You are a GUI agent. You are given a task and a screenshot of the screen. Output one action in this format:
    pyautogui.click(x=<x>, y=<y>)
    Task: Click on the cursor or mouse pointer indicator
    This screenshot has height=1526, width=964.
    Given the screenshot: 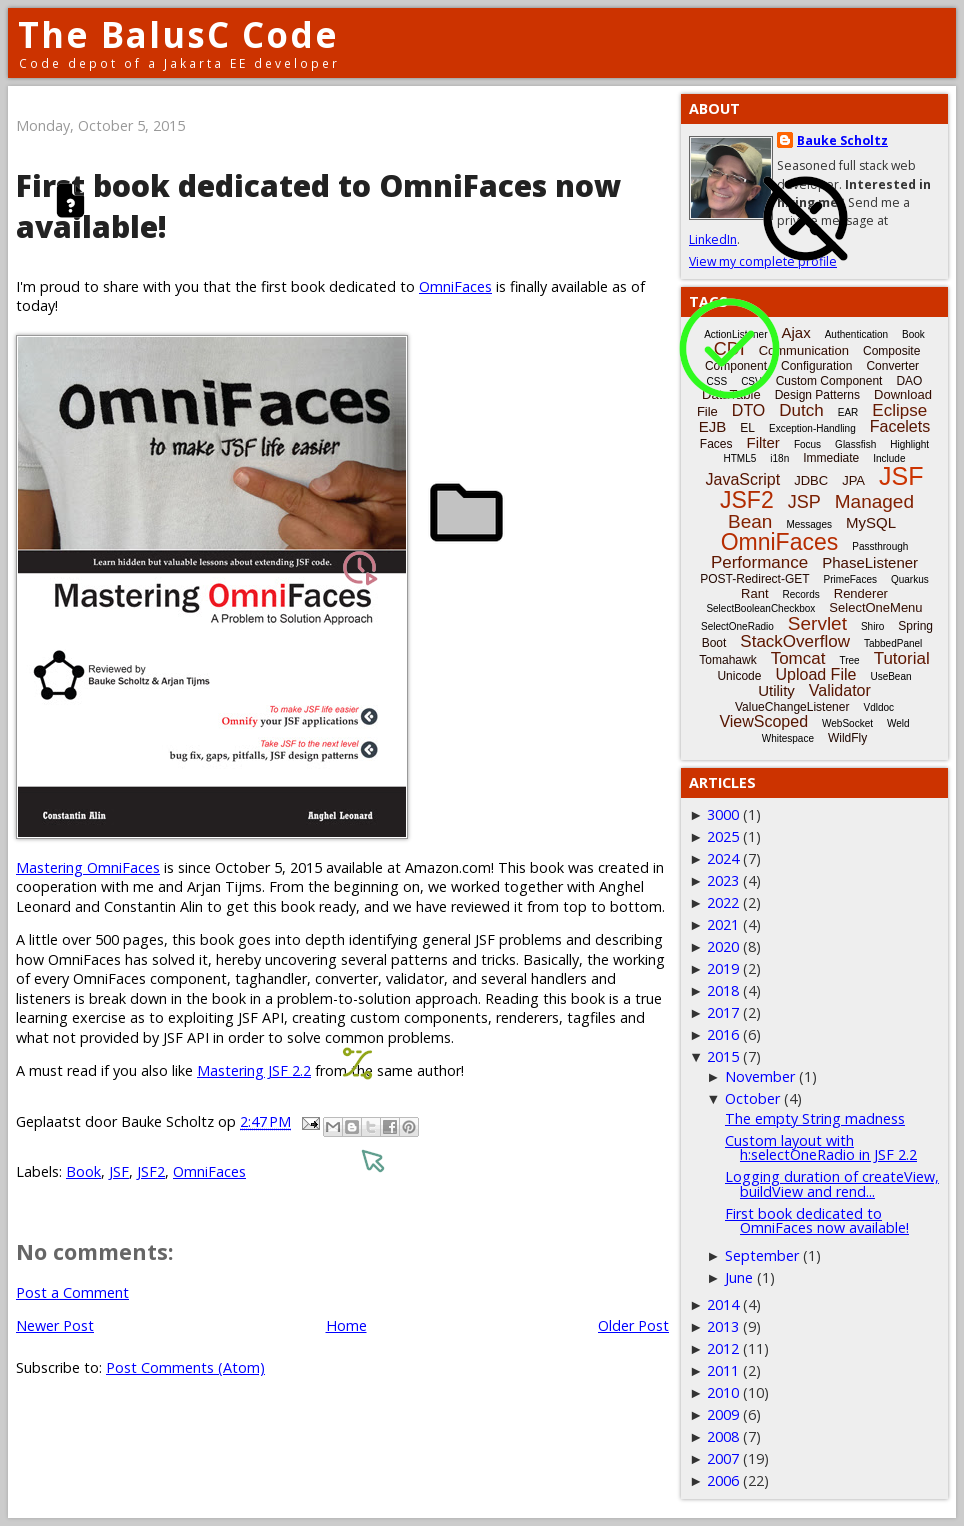 What is the action you would take?
    pyautogui.click(x=373, y=1161)
    